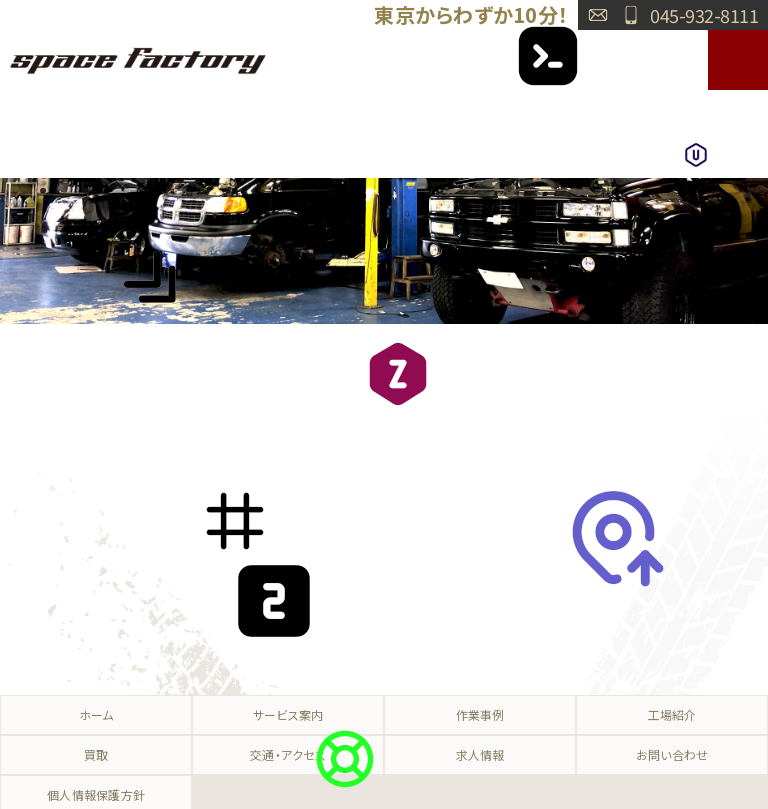 The height and width of the screenshot is (809, 768). What do you see at coordinates (548, 56) in the screenshot?
I see `tabler icons brand logo` at bounding box center [548, 56].